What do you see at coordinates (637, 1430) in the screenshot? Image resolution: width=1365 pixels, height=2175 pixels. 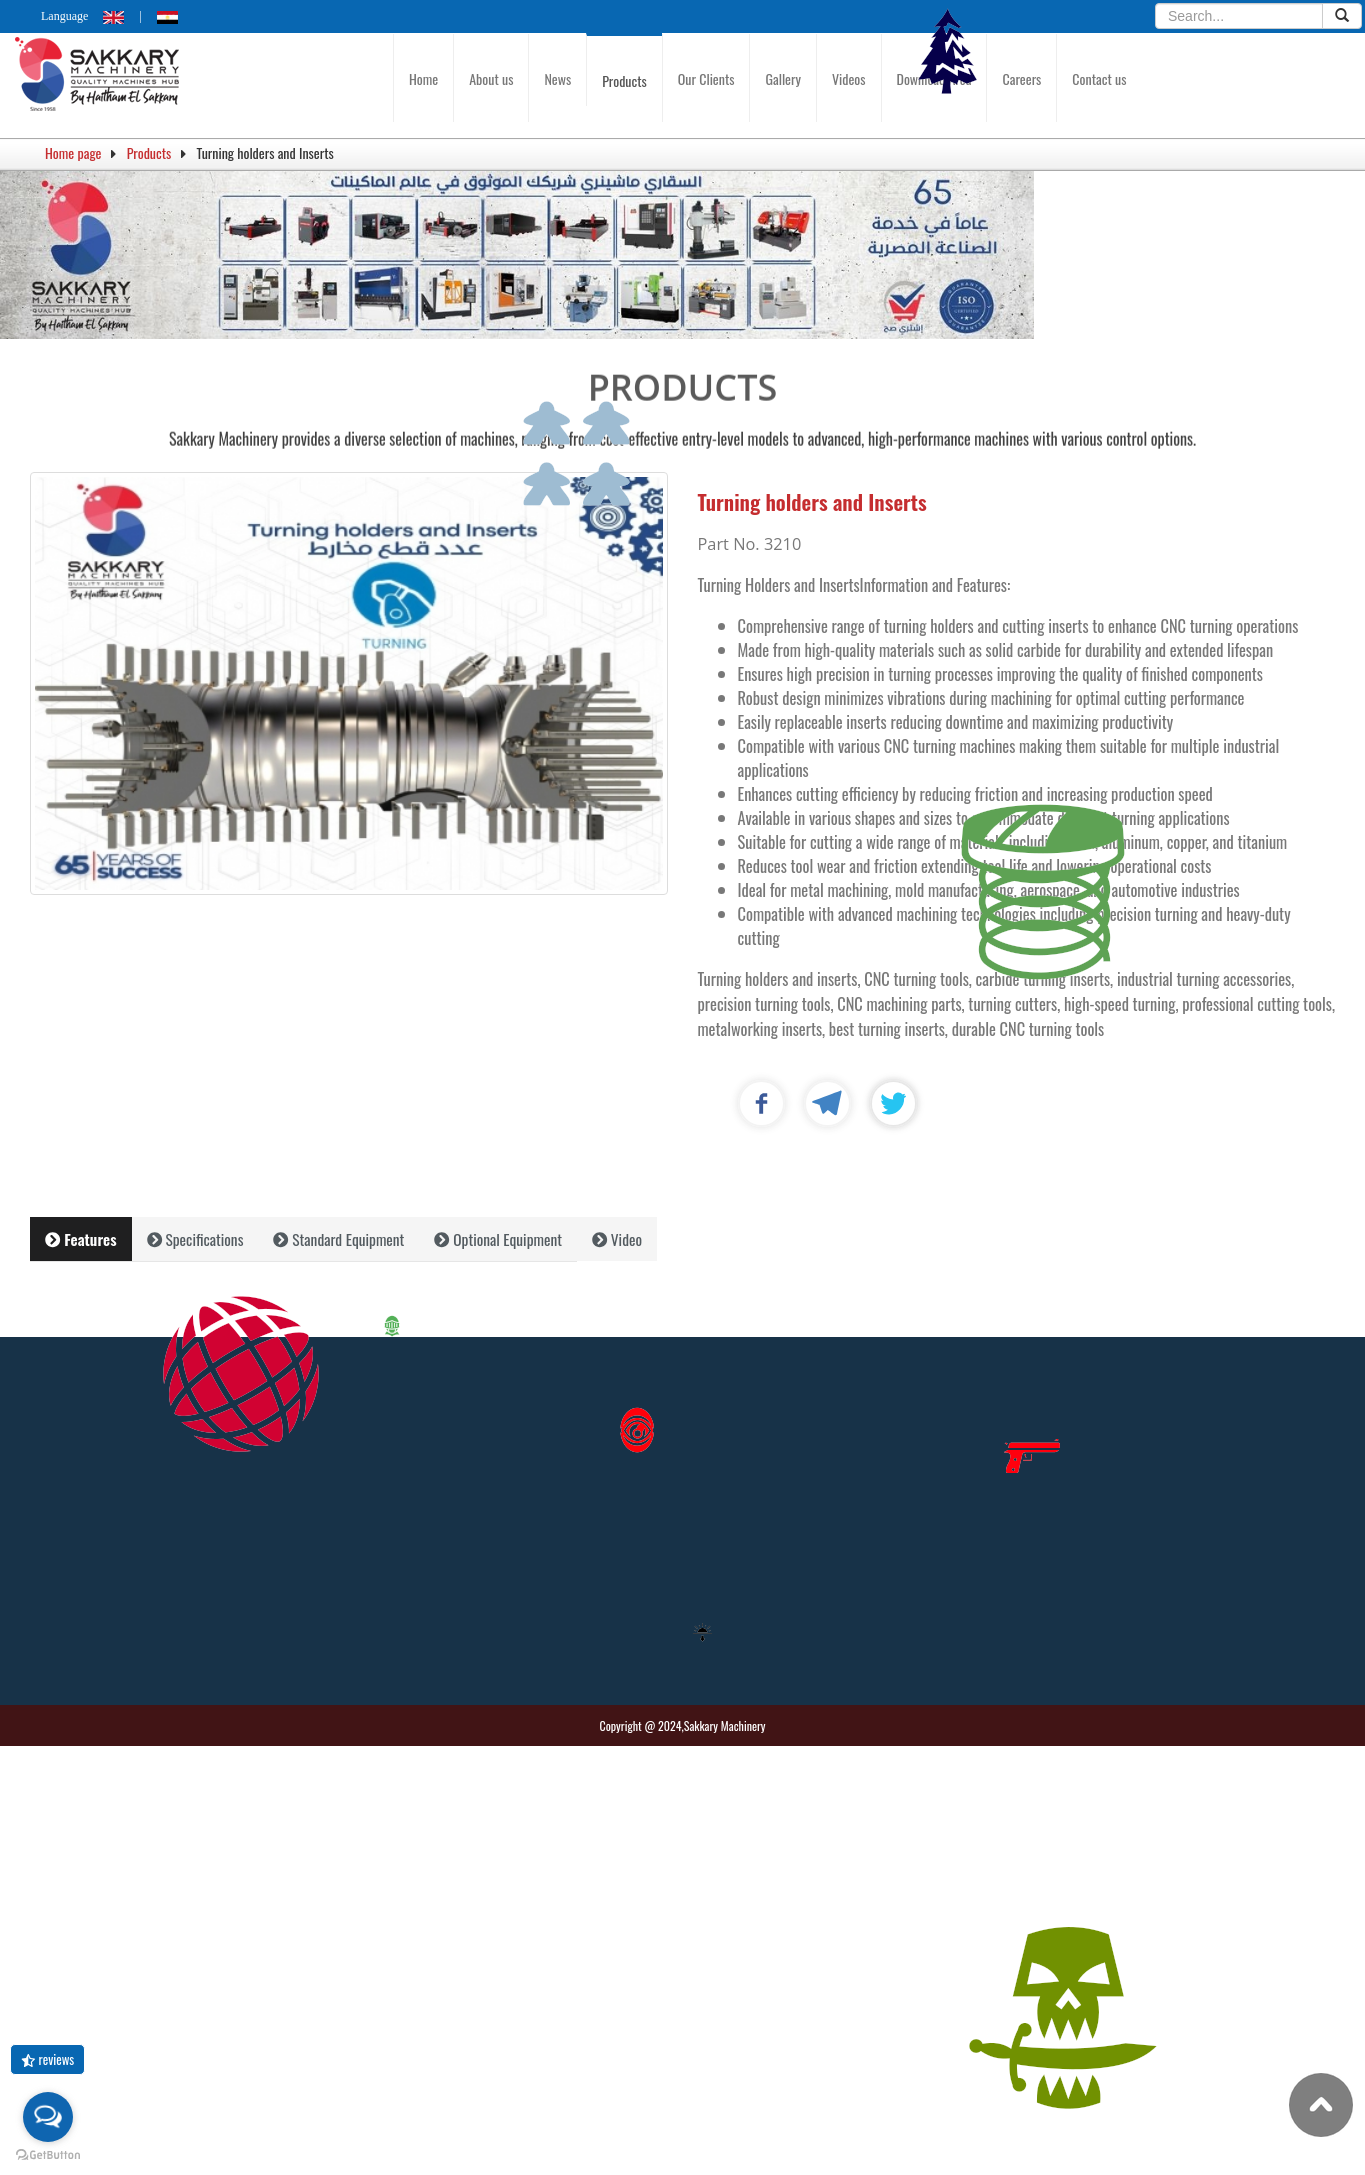 I see `select cyclops character or creature type` at bounding box center [637, 1430].